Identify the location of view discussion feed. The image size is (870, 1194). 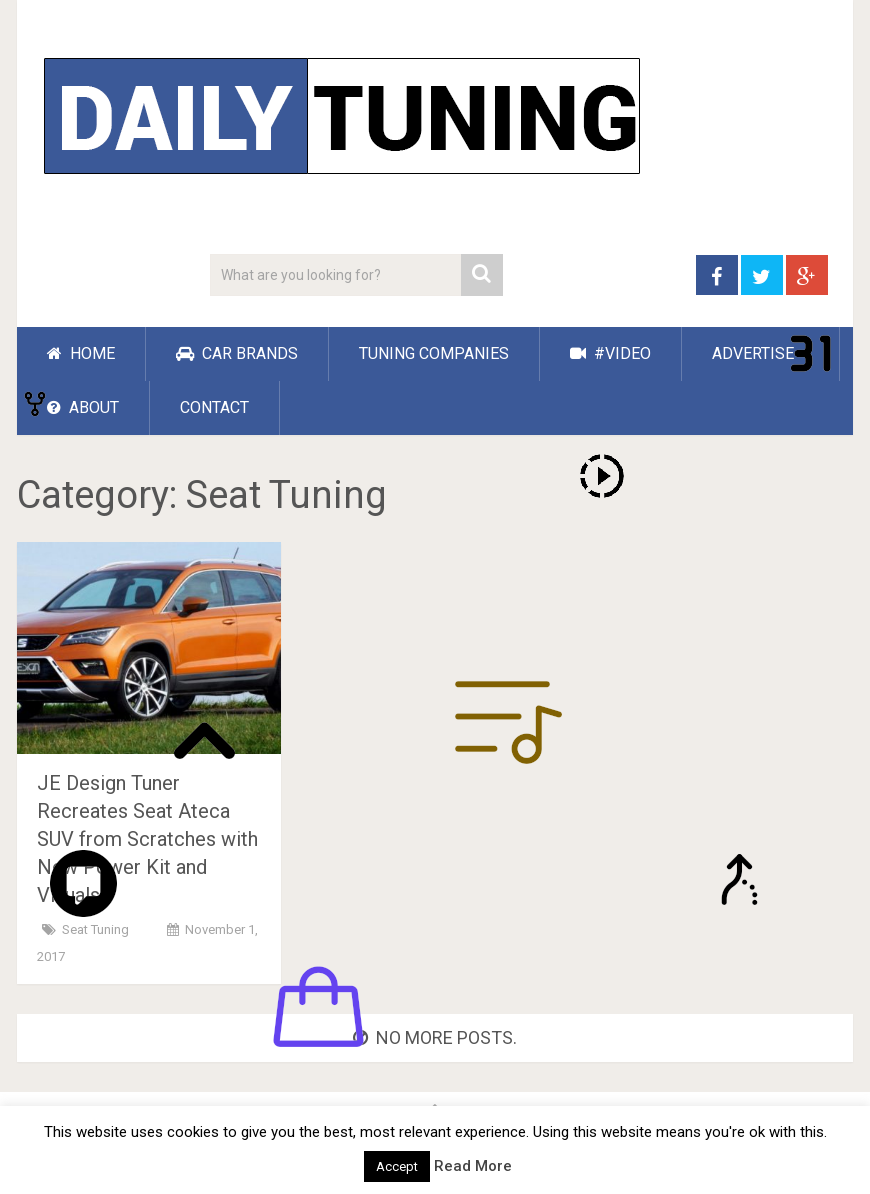
(83, 883).